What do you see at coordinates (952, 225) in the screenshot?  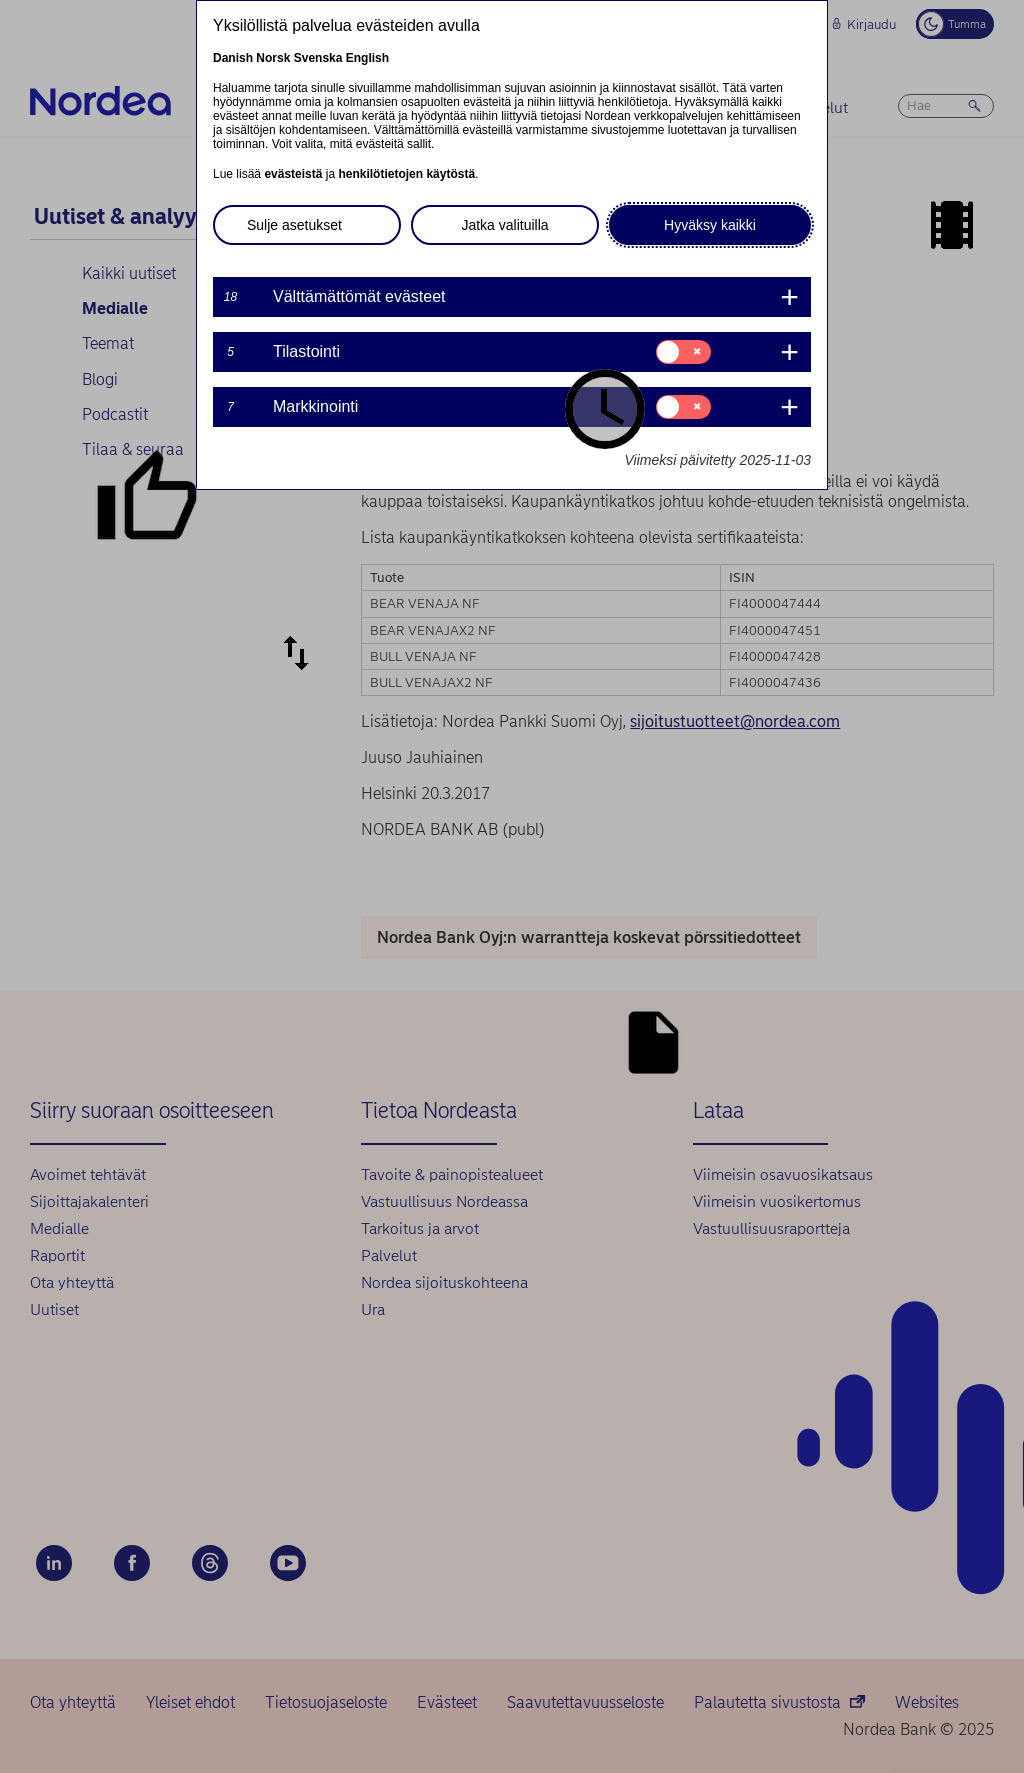 I see `access movies or video content` at bounding box center [952, 225].